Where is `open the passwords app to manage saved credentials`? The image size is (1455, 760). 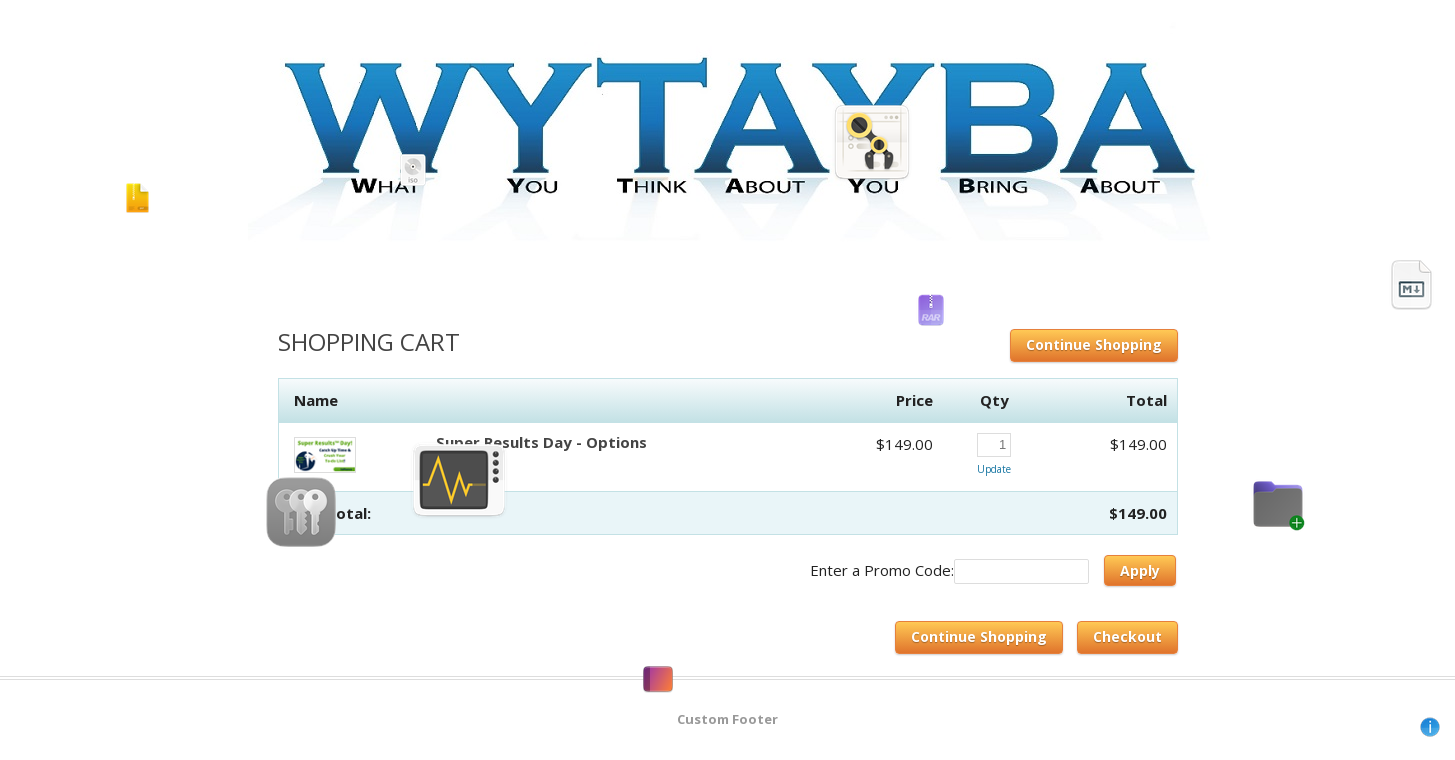
open the passwords app to manage saved credentials is located at coordinates (301, 512).